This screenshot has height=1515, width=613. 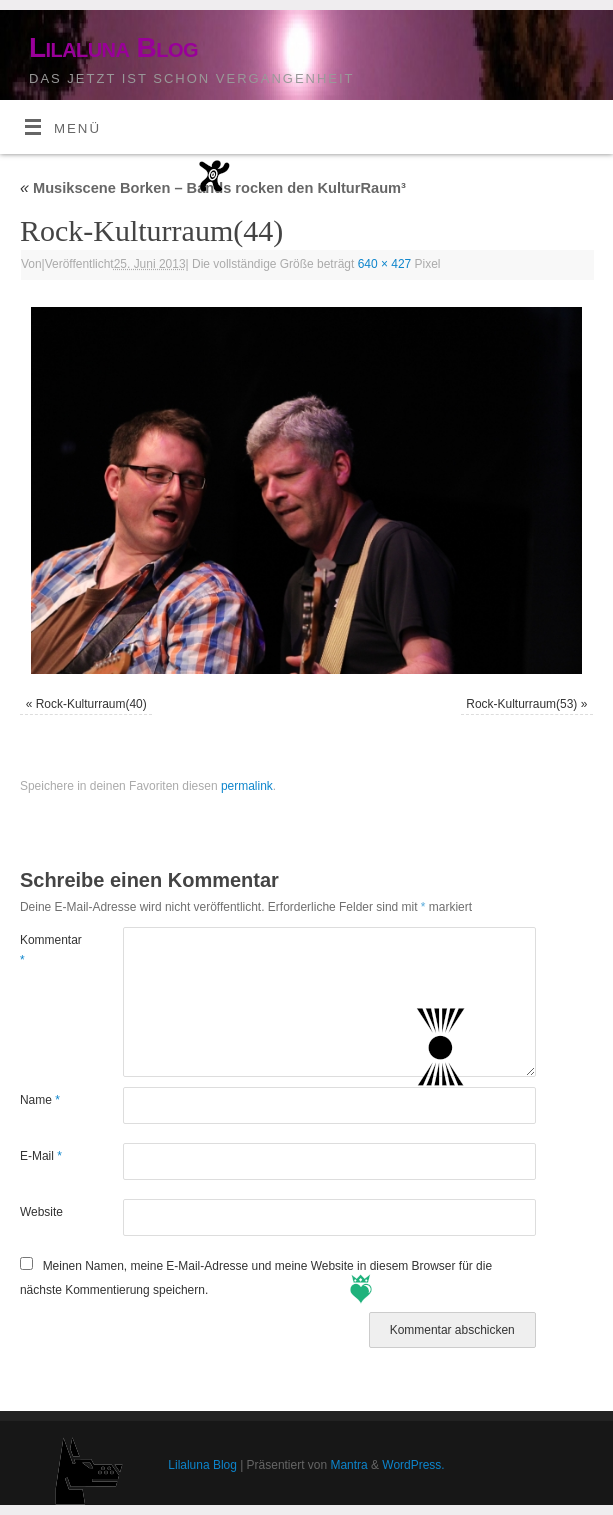 I want to click on select a practice target or training dummy, so click(x=214, y=176).